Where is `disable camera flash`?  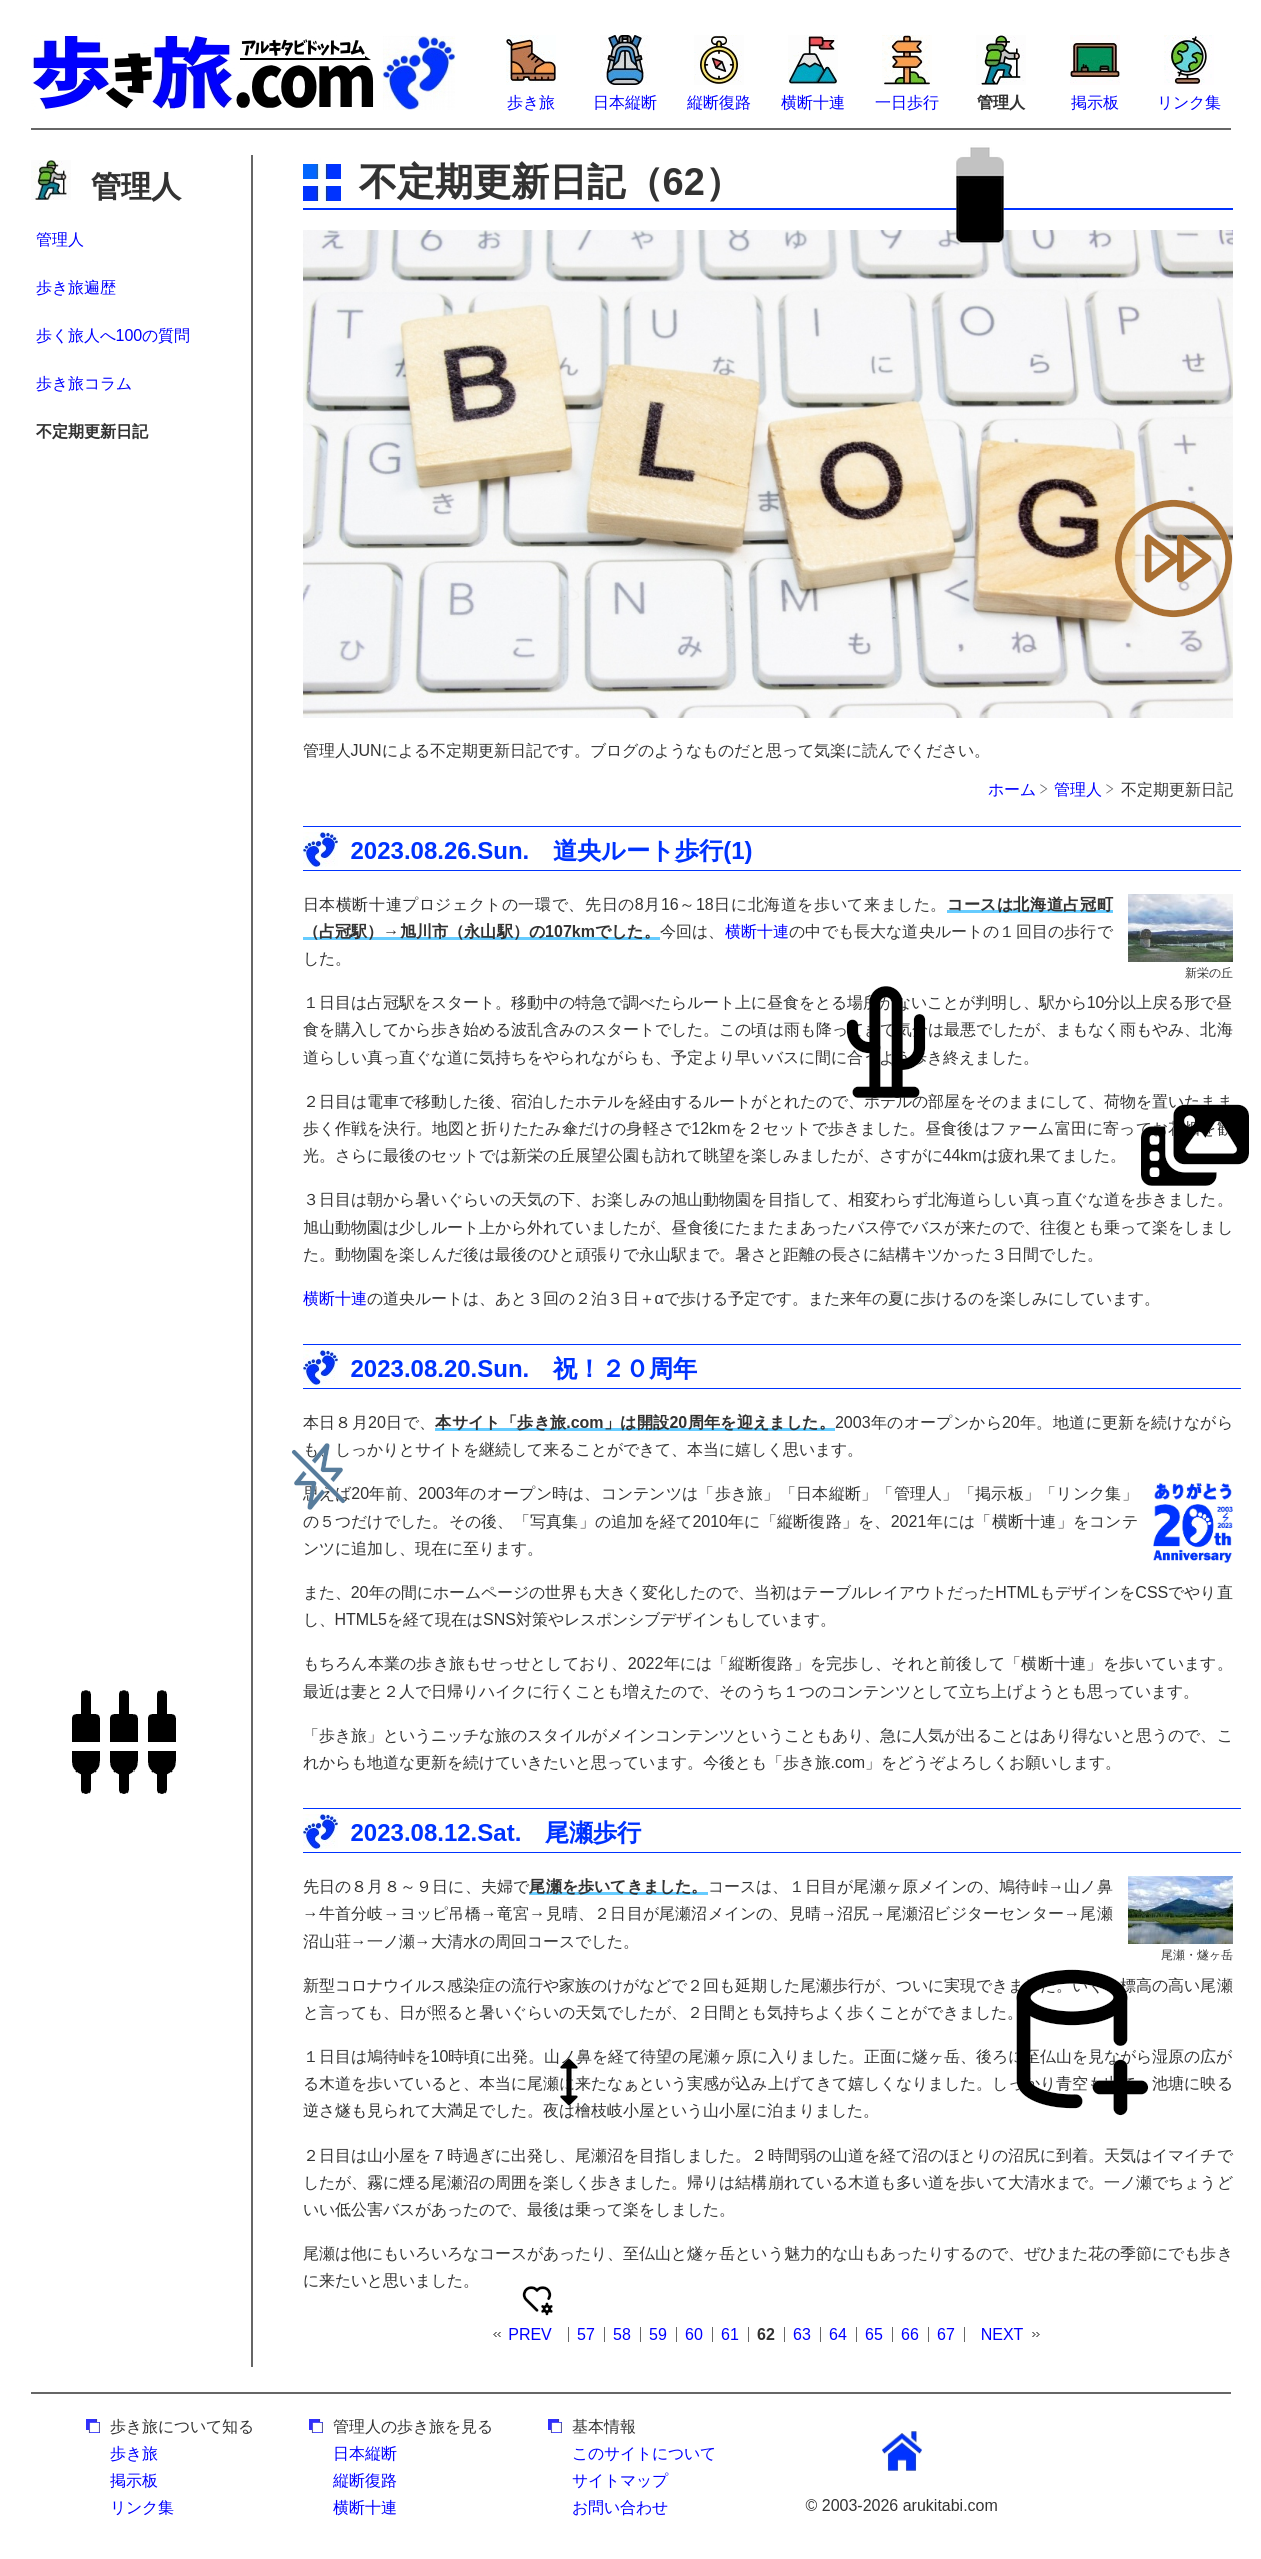 disable camera flash is located at coordinates (318, 1476).